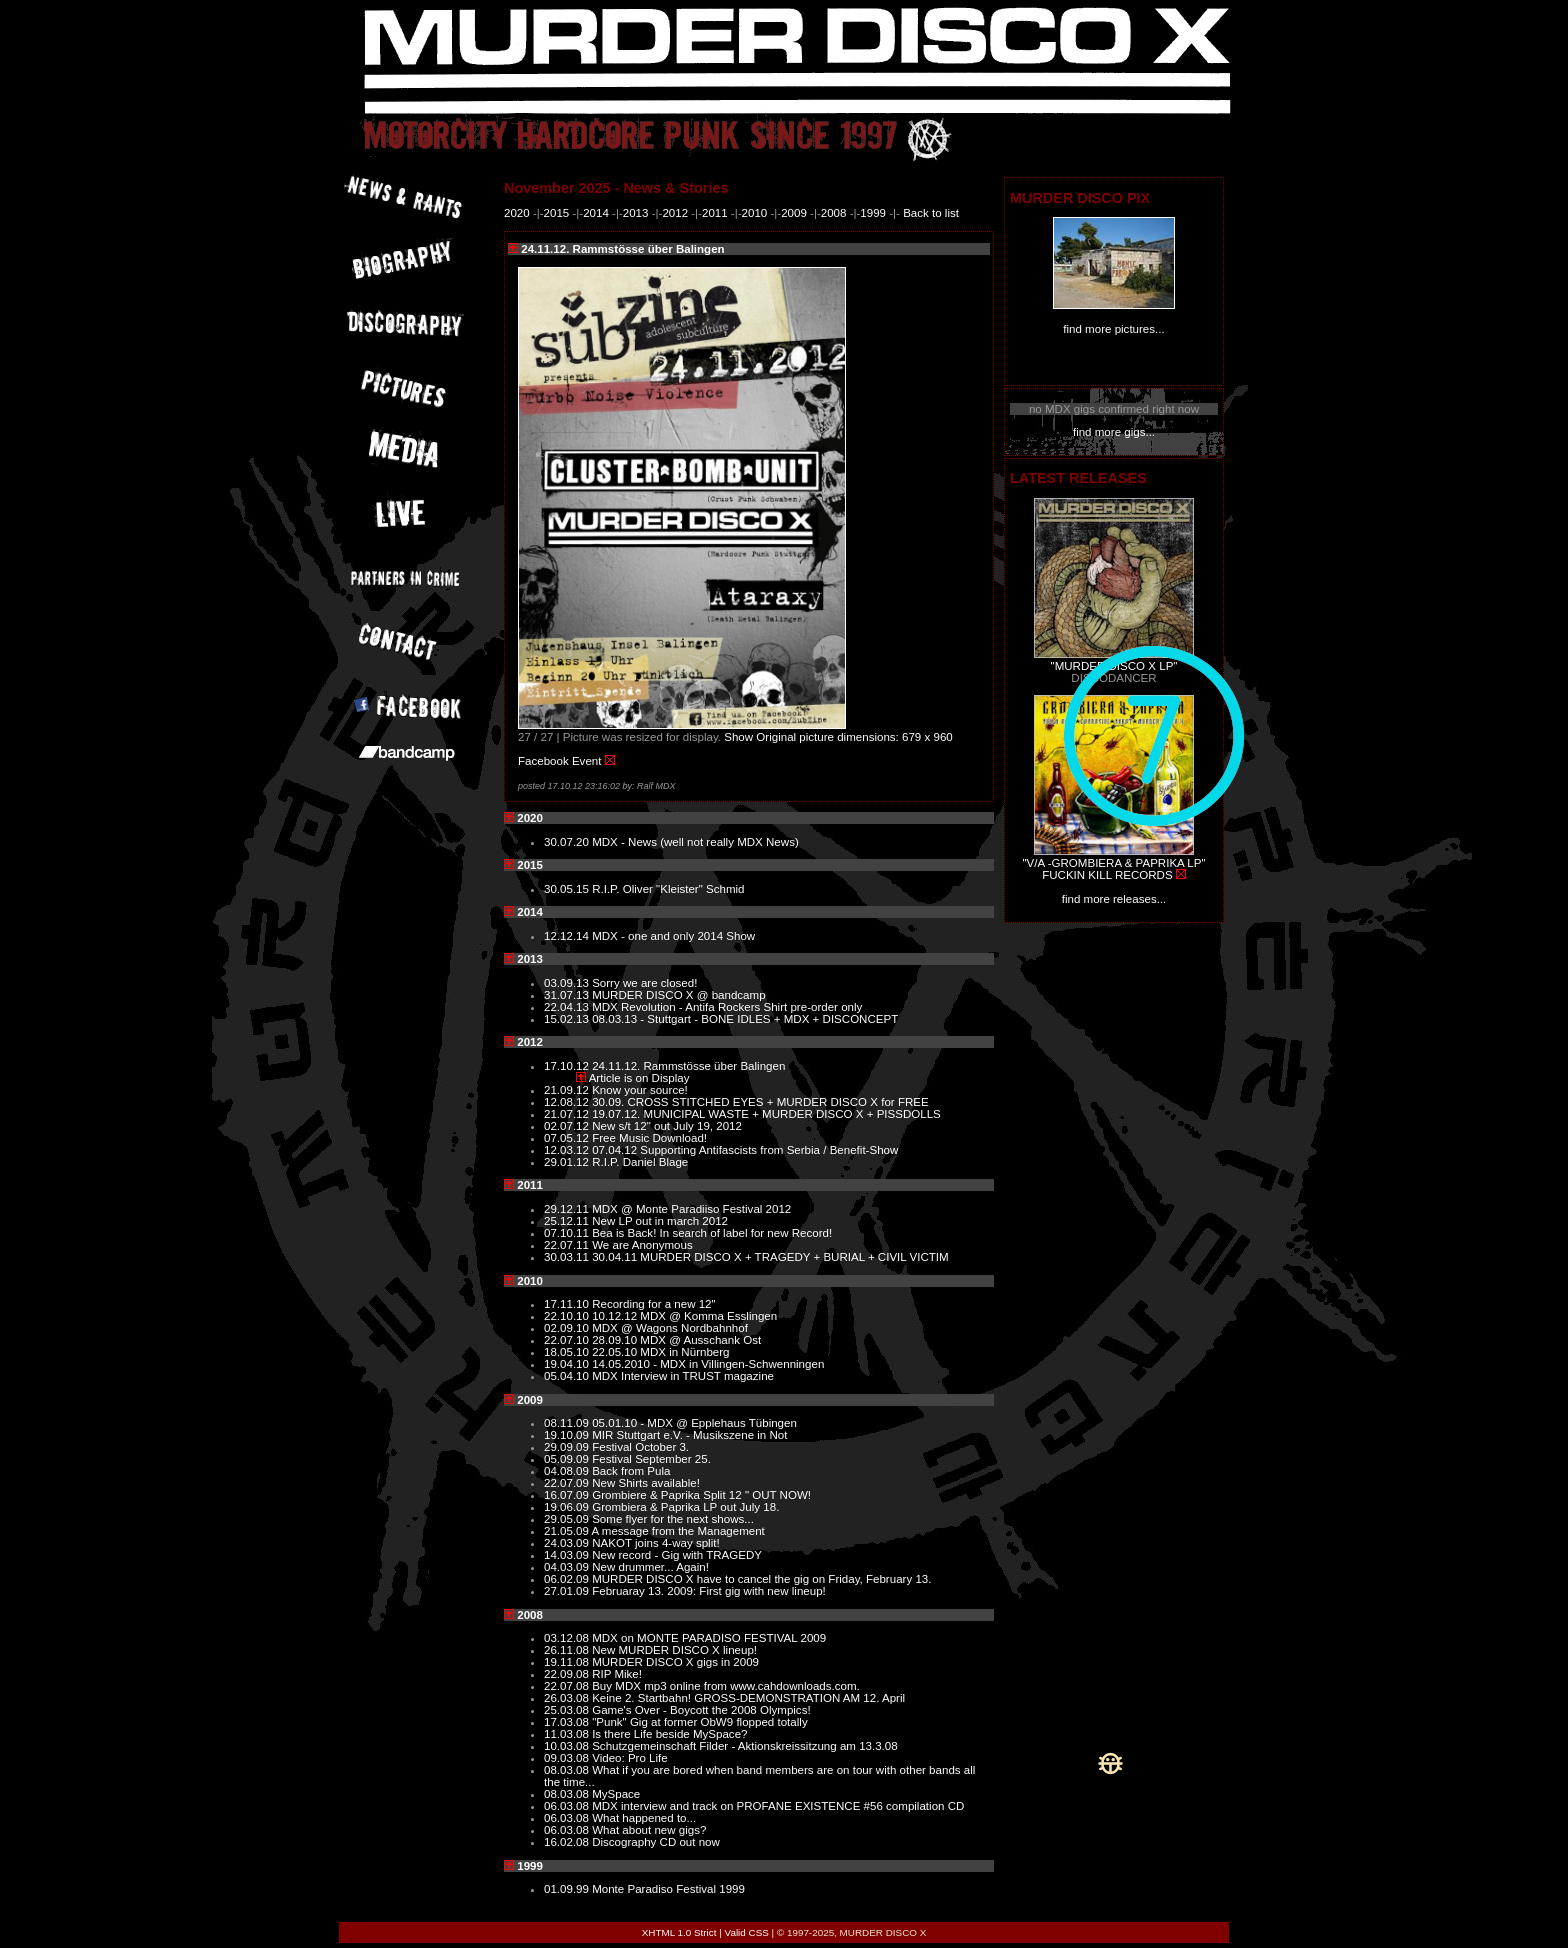  I want to click on report a bug or issue, so click(1110, 1763).